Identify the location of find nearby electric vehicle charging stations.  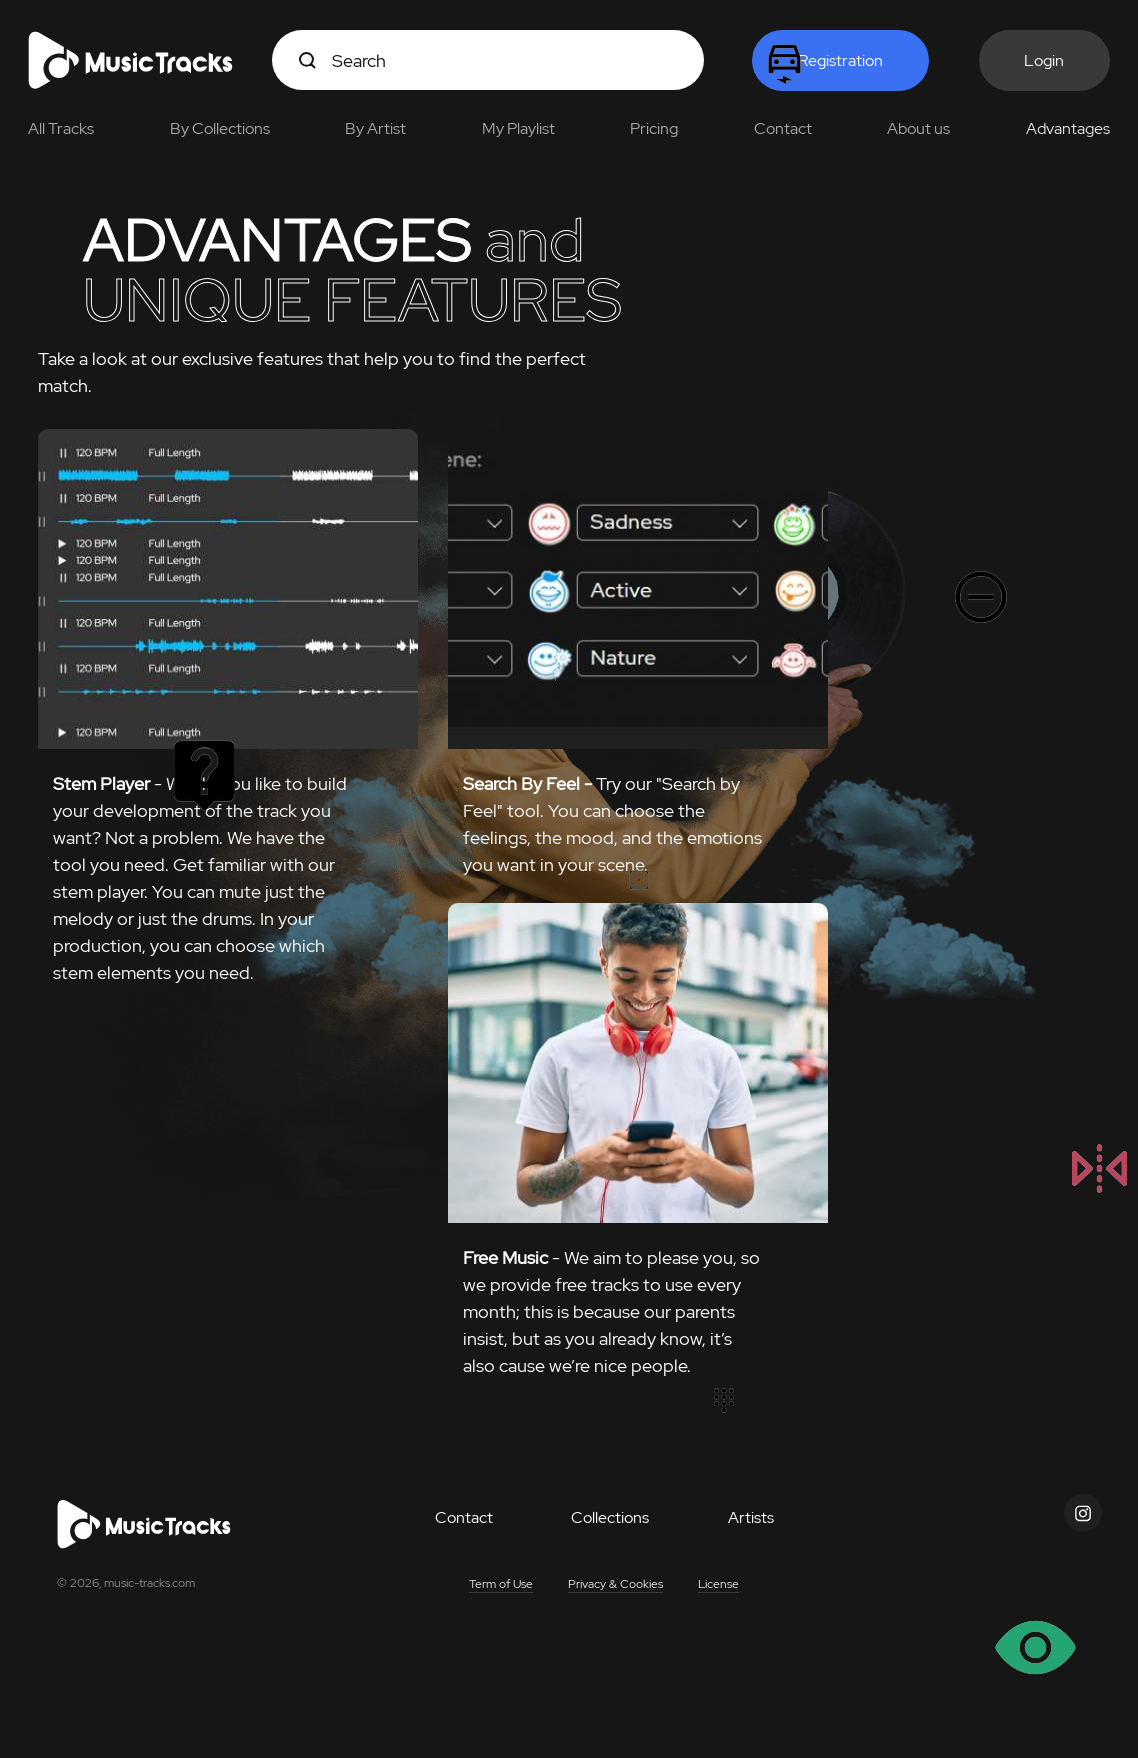
(784, 64).